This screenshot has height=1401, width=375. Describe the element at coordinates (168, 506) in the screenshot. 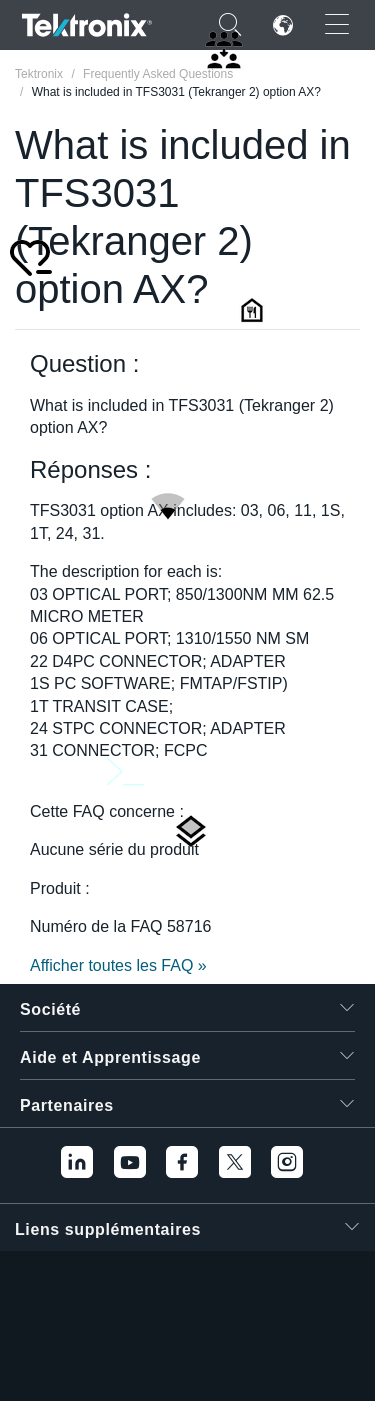

I see `indicates weak wifi signal strength (1 bar)` at that location.